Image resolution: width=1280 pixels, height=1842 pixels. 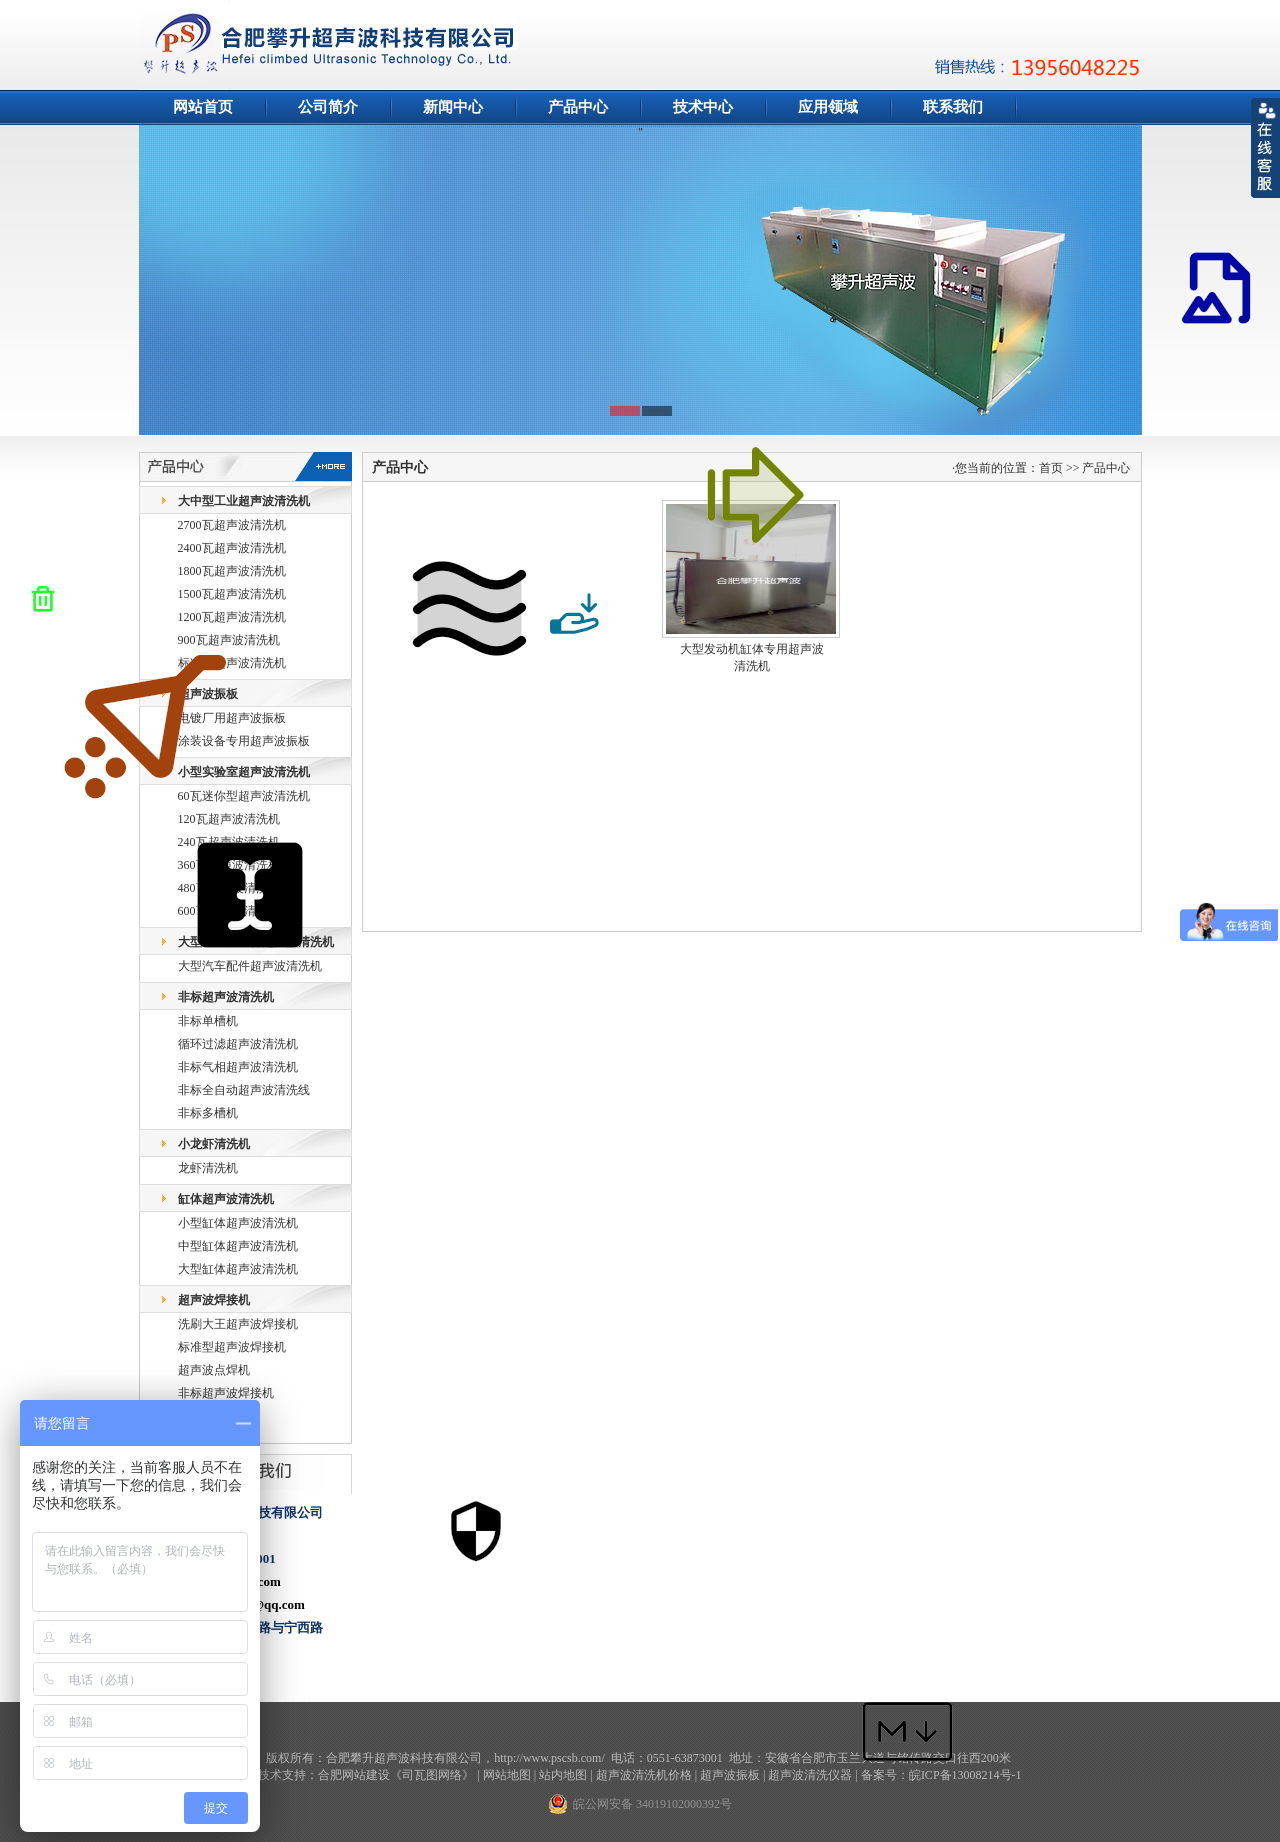 What do you see at coordinates (250, 895) in the screenshot?
I see `text input field cursor indicator` at bounding box center [250, 895].